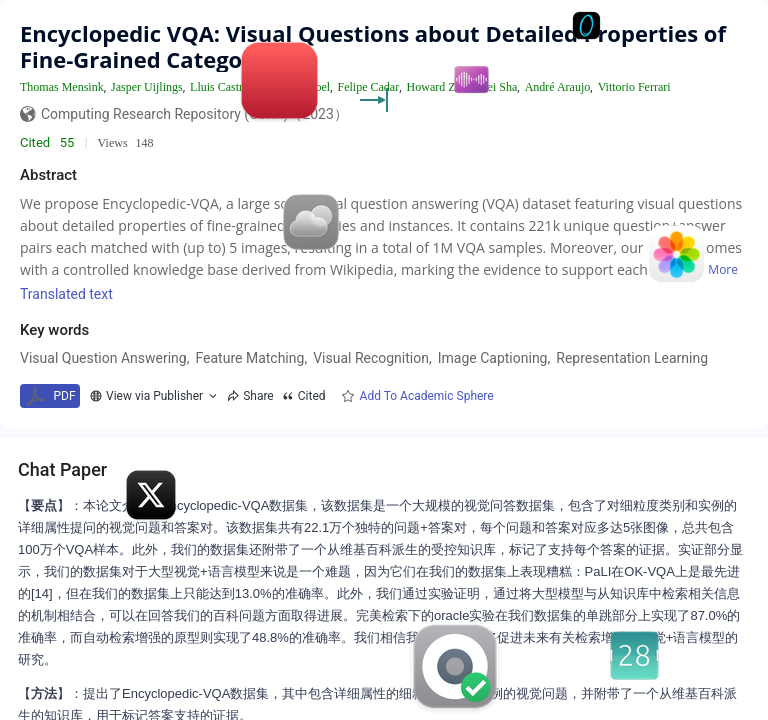 This screenshot has height=720, width=768. Describe the element at coordinates (374, 100) in the screenshot. I see `go to the last item or page` at that location.